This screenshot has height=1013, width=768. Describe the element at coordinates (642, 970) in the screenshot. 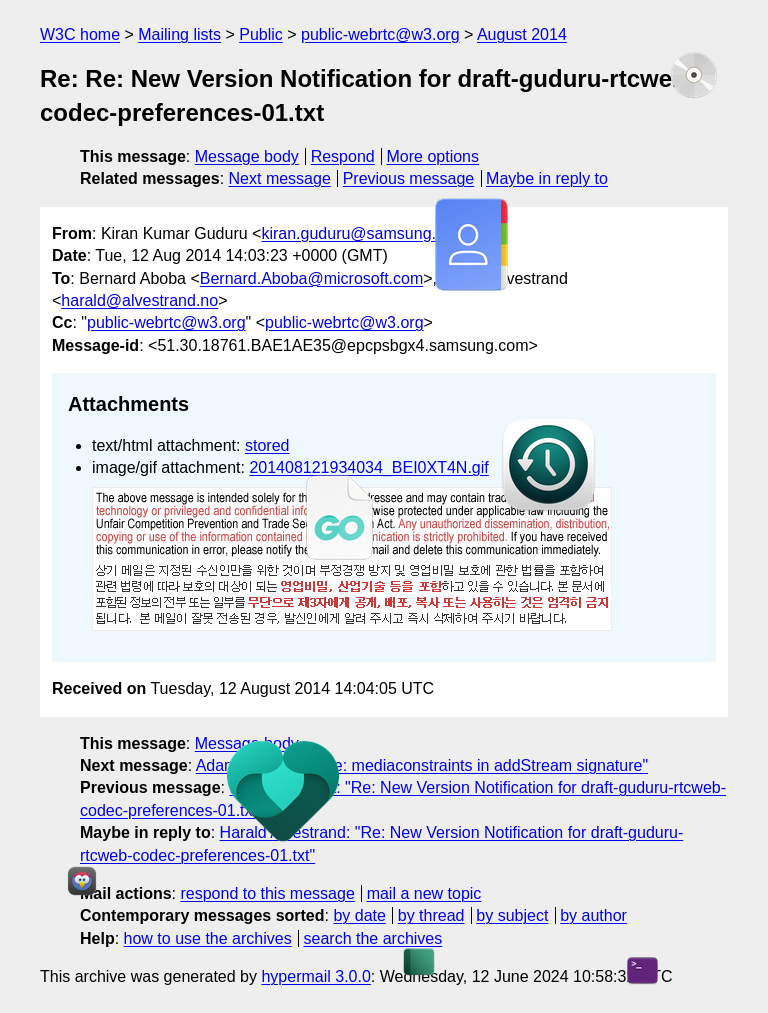

I see `open root terminal with administrator privileges` at that location.